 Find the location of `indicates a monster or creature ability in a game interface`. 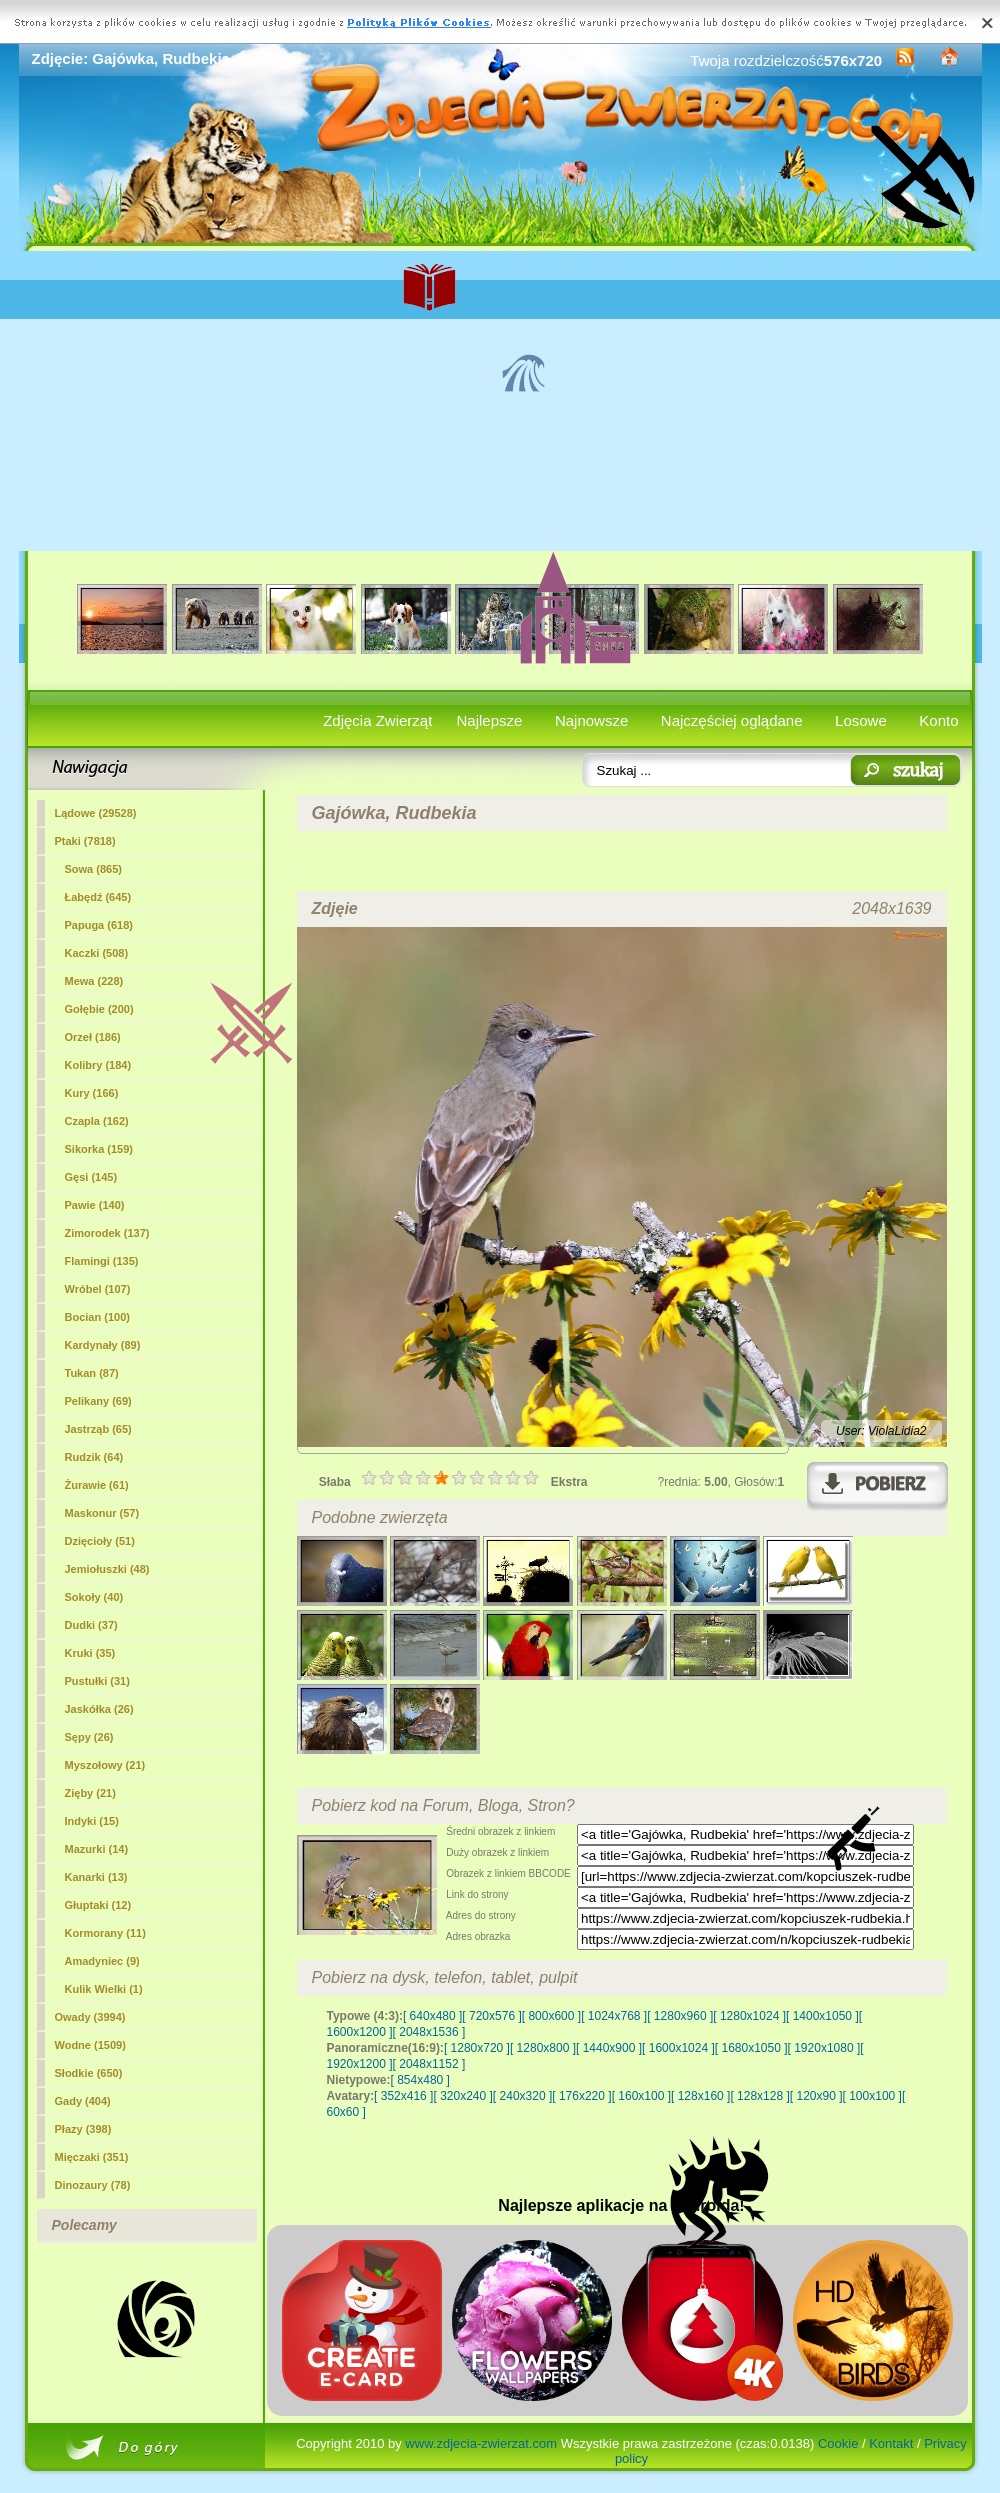

indicates a monster or creature ability in a game interface is located at coordinates (155, 2318).